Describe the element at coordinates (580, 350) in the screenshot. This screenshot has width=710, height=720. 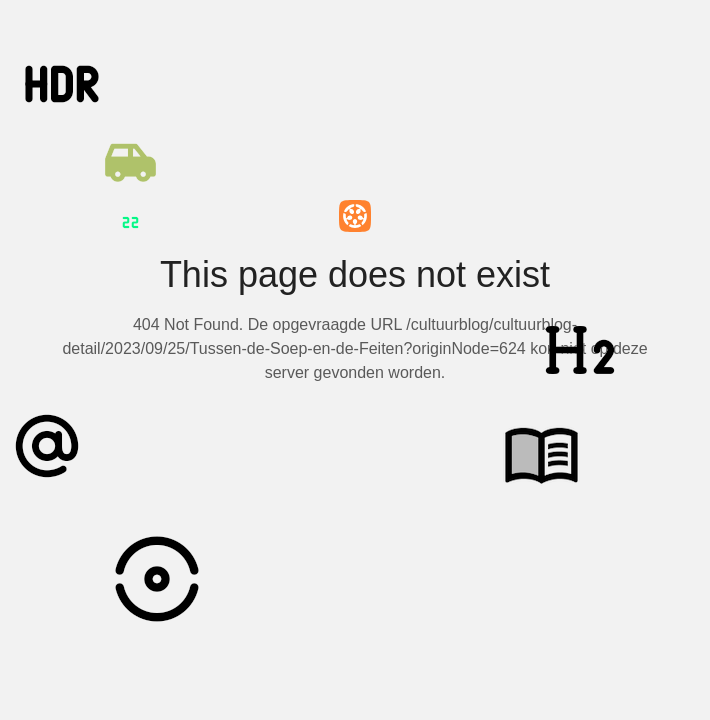
I see `format text as heading level 2` at that location.